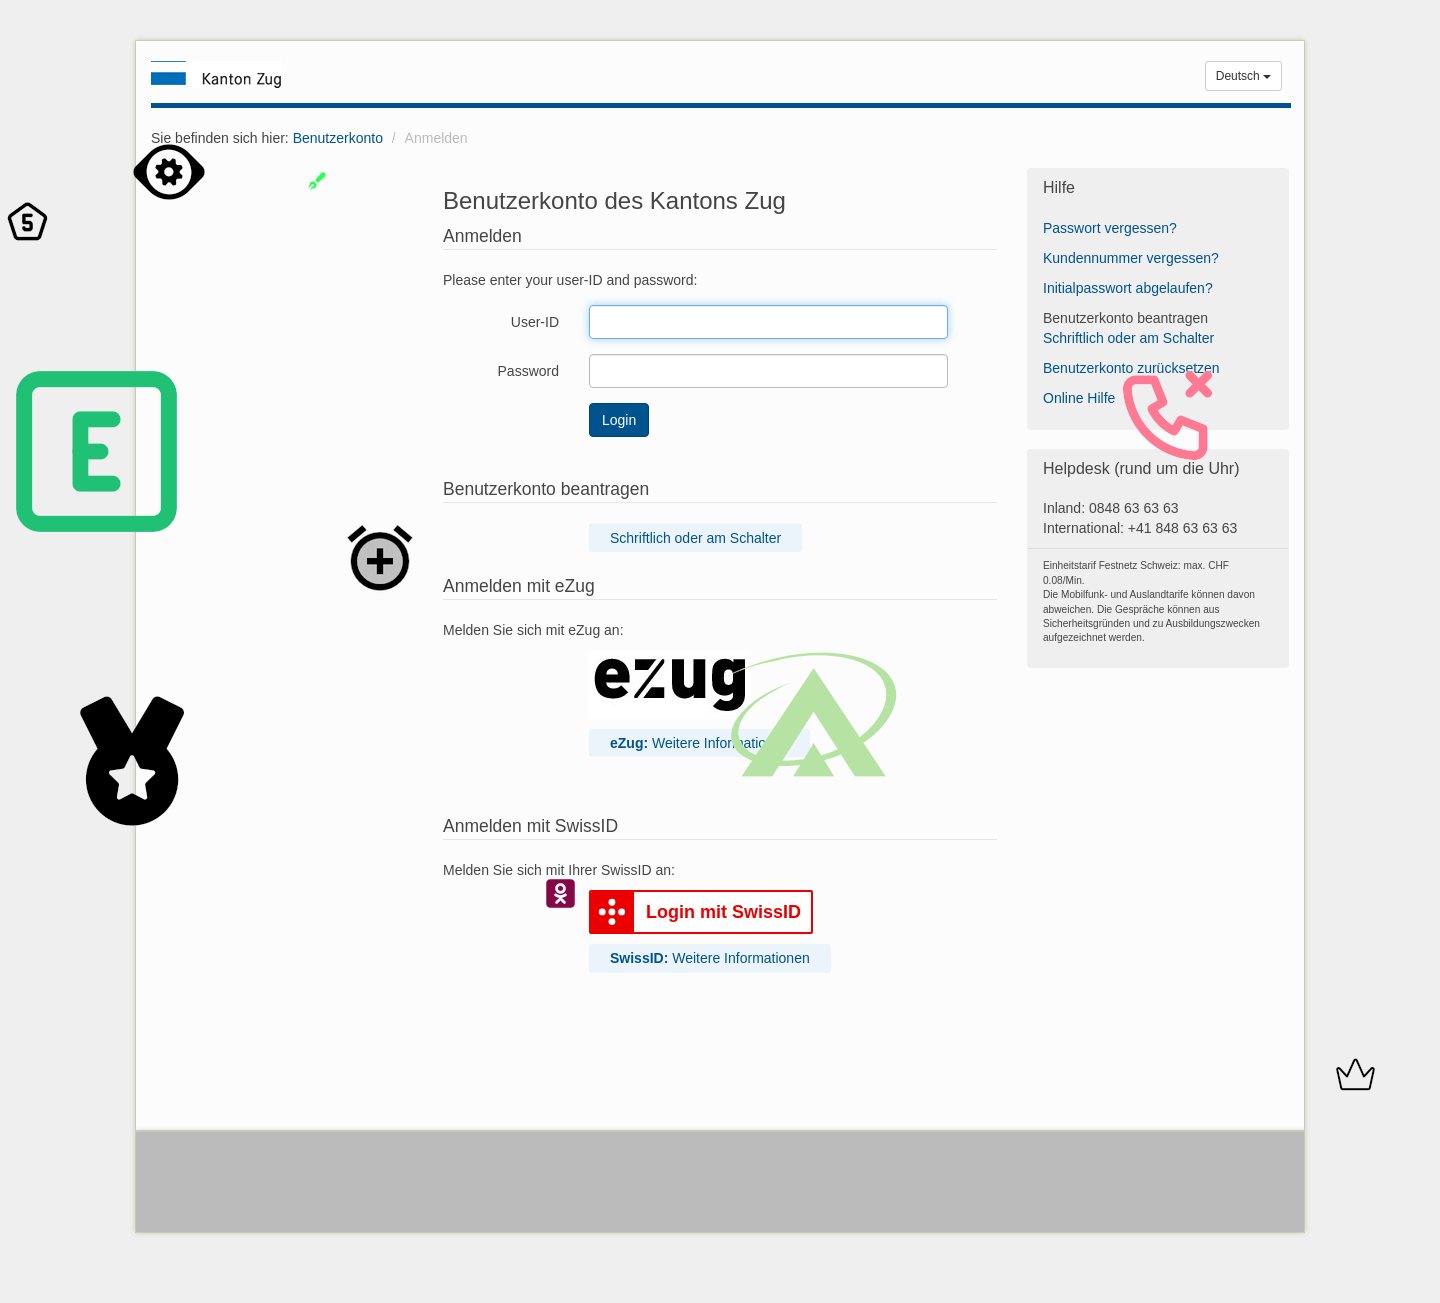 The image size is (1440, 1303). Describe the element at coordinates (27, 222) in the screenshot. I see `indicates step 5 in a multi-step process` at that location.